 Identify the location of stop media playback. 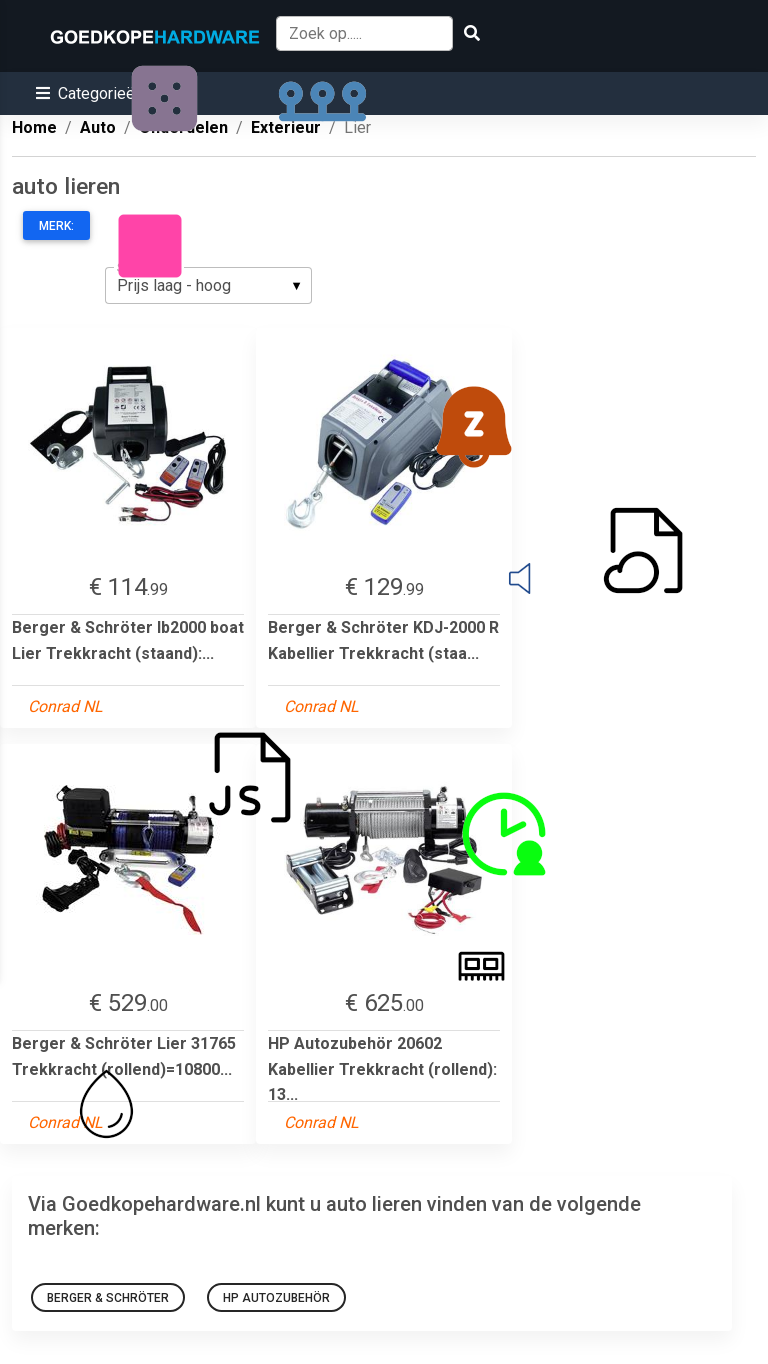
(150, 246).